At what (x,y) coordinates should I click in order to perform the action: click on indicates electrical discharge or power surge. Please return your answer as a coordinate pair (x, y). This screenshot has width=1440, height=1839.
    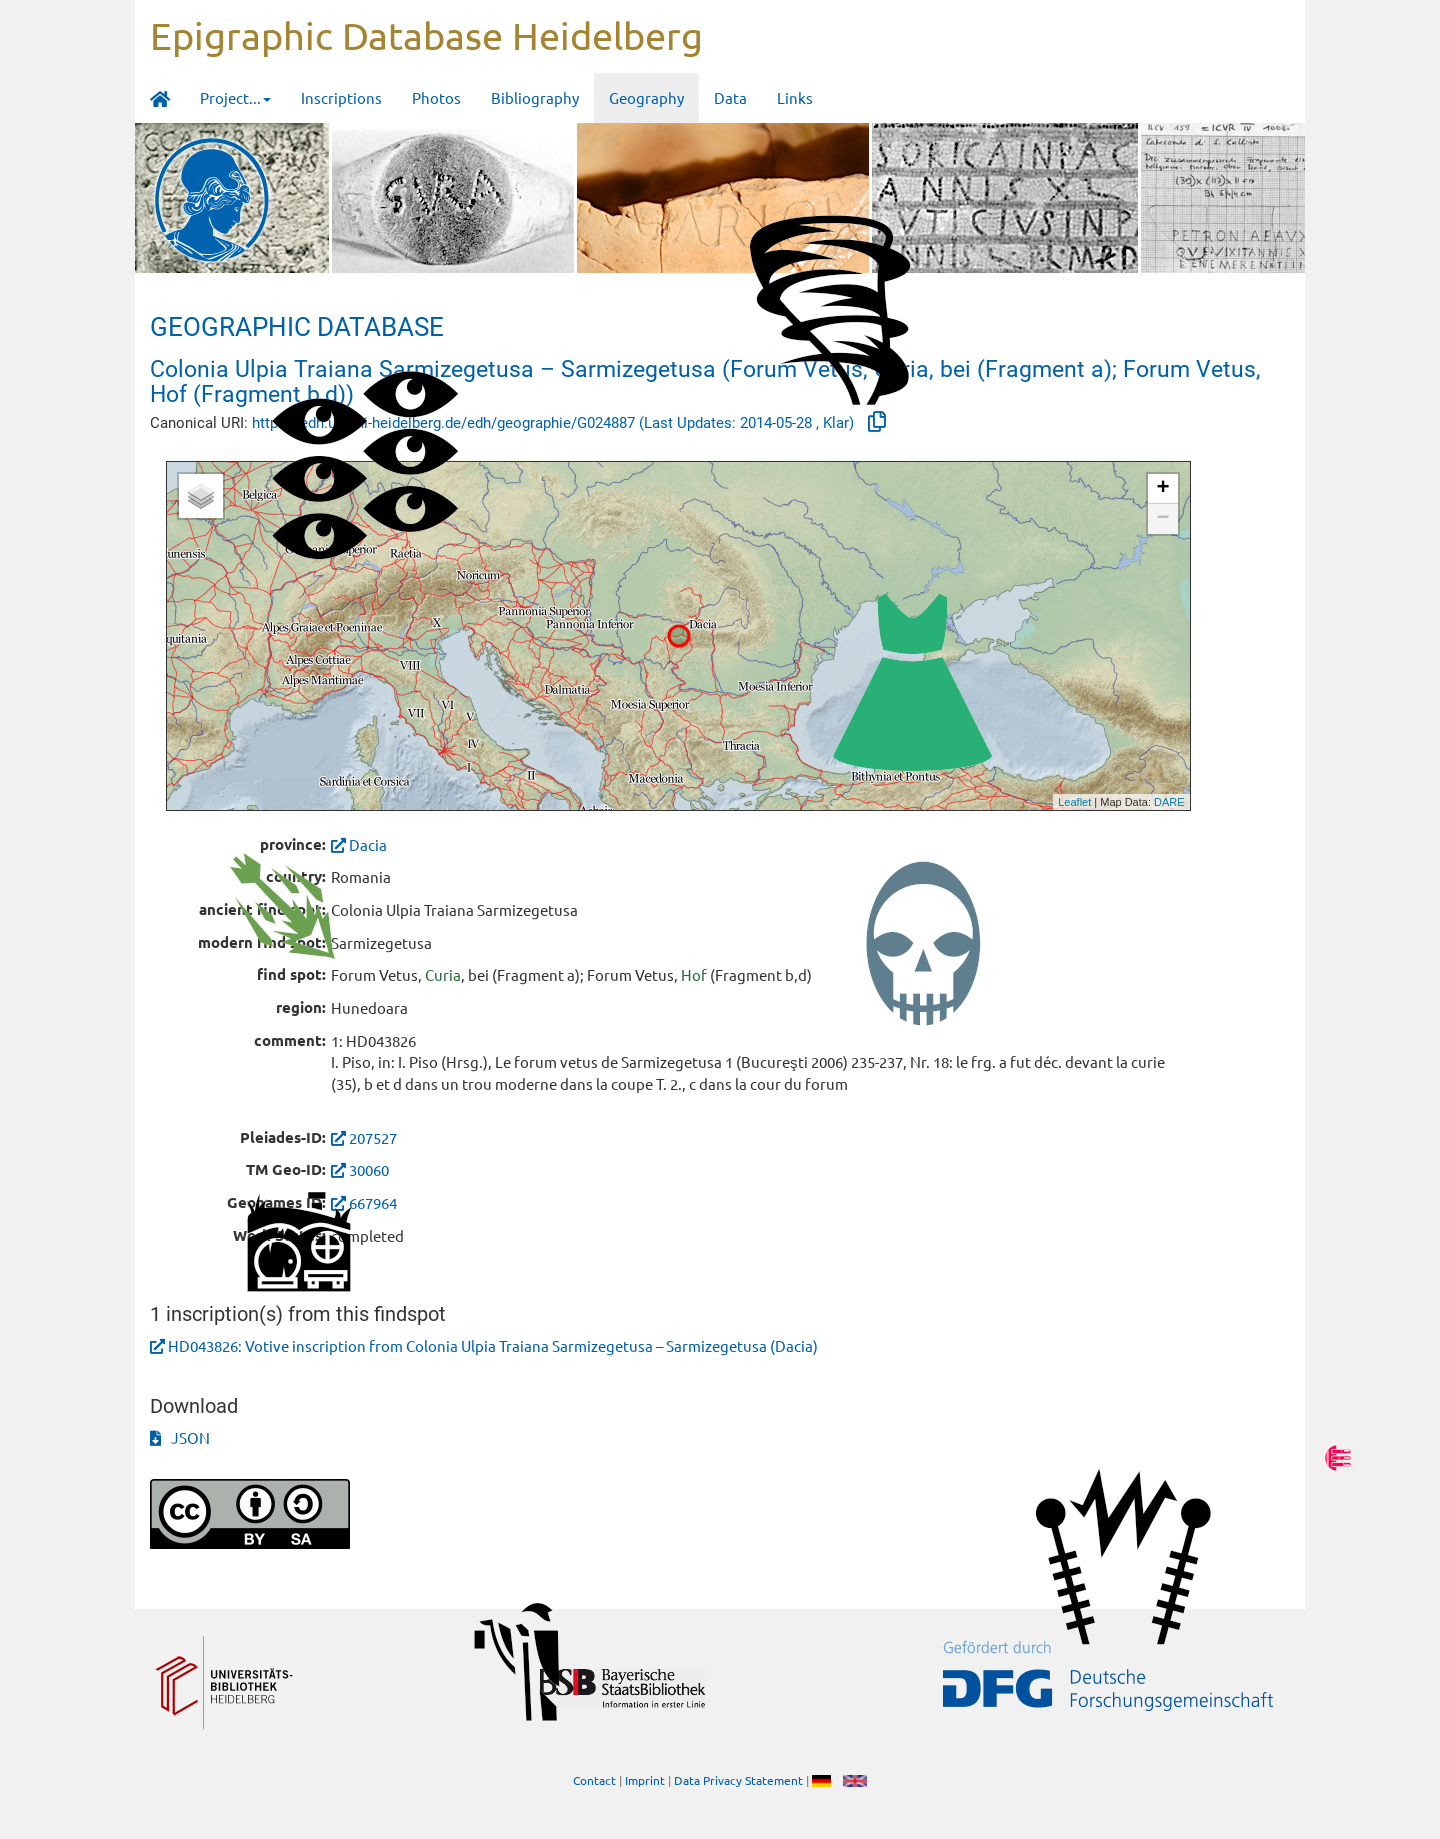
    Looking at the image, I should click on (1123, 1556).